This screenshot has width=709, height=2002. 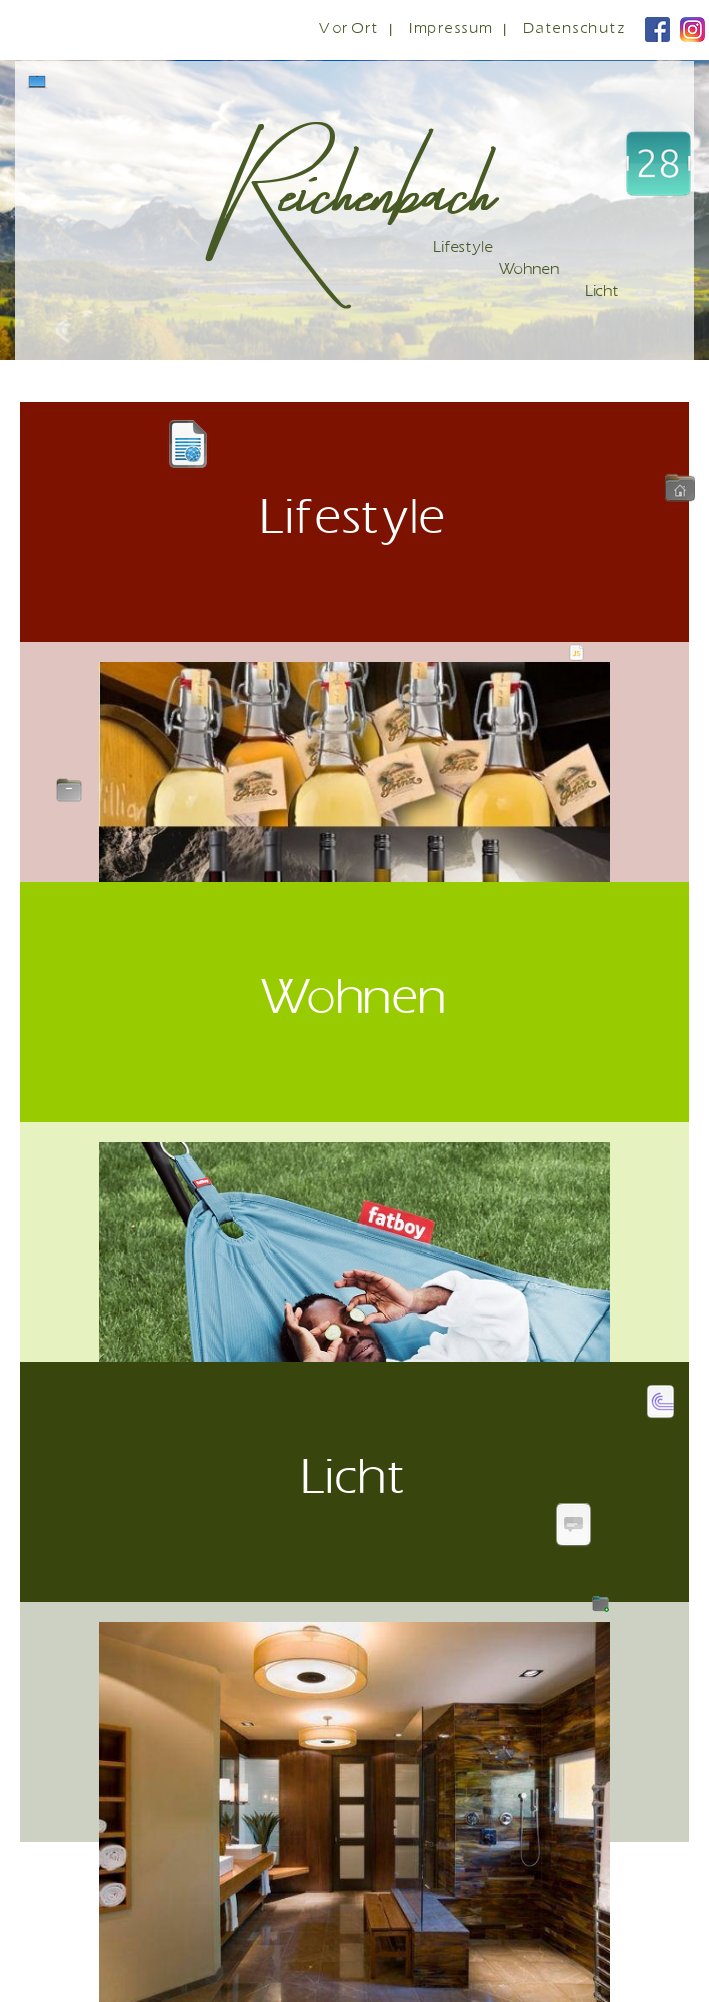 What do you see at coordinates (576, 652) in the screenshot?
I see `a javascript file in the file system` at bounding box center [576, 652].